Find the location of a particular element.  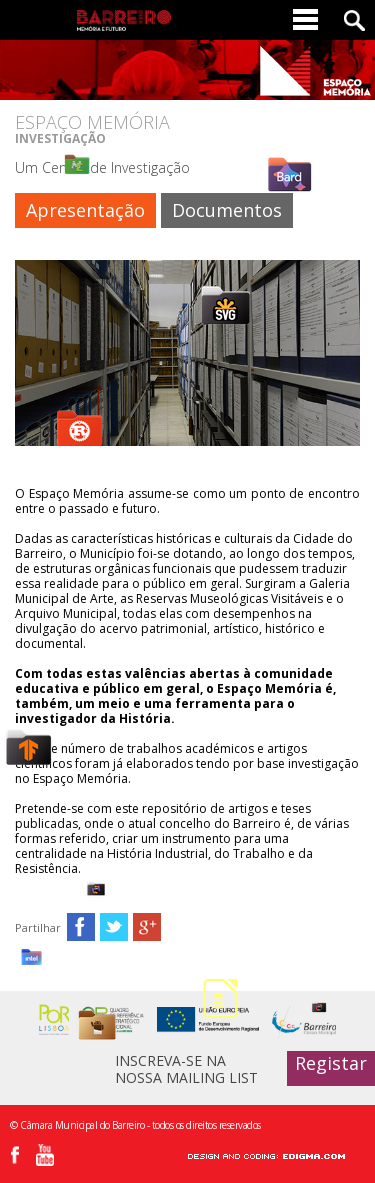

open folder containing rust programming projects is located at coordinates (79, 429).